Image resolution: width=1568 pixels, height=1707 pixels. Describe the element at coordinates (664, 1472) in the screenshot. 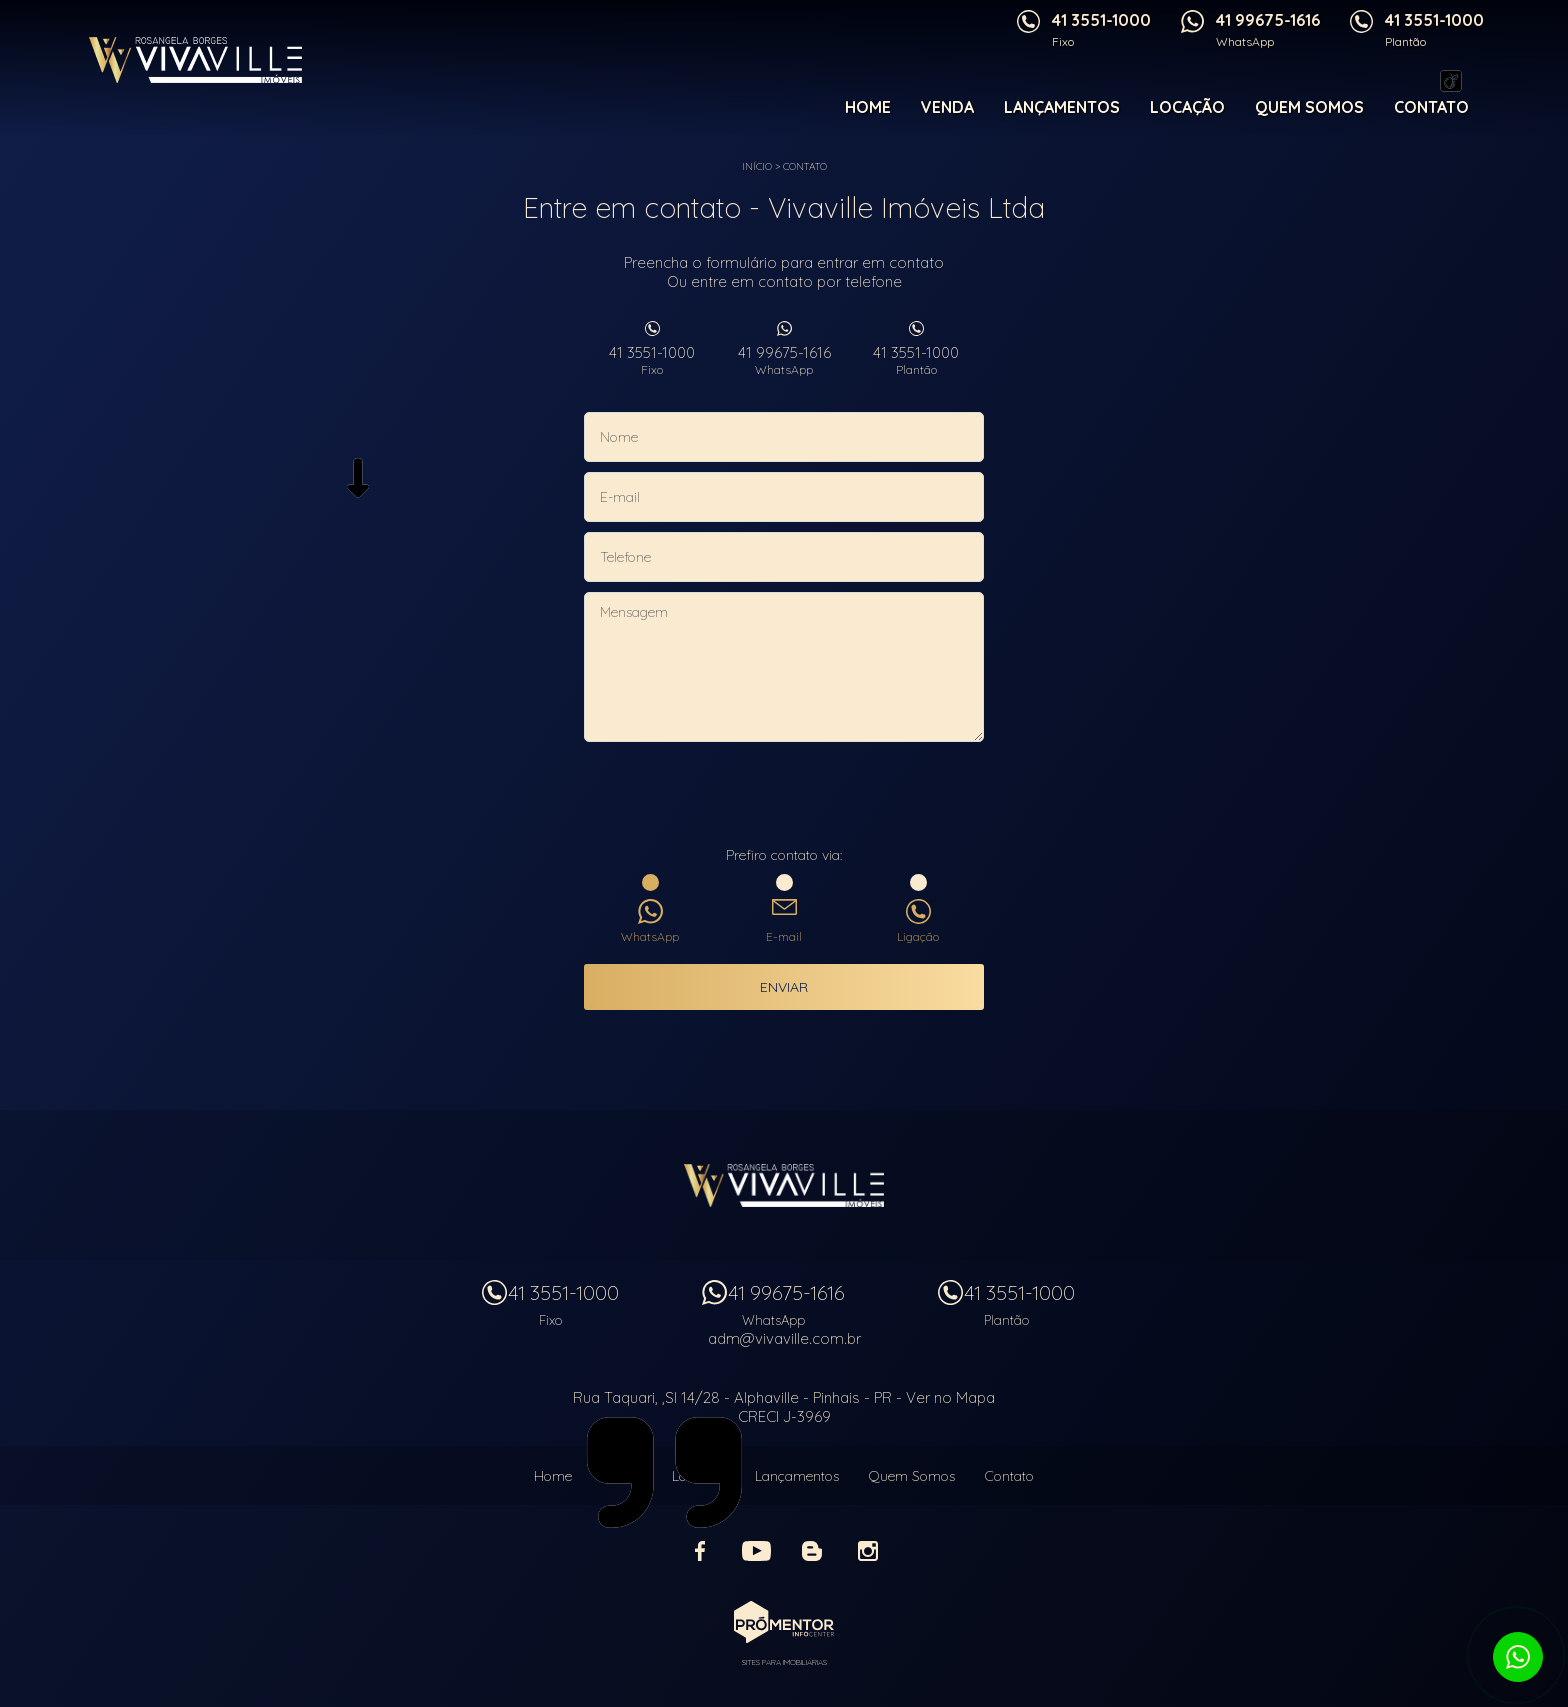

I see `insert a block quote` at that location.